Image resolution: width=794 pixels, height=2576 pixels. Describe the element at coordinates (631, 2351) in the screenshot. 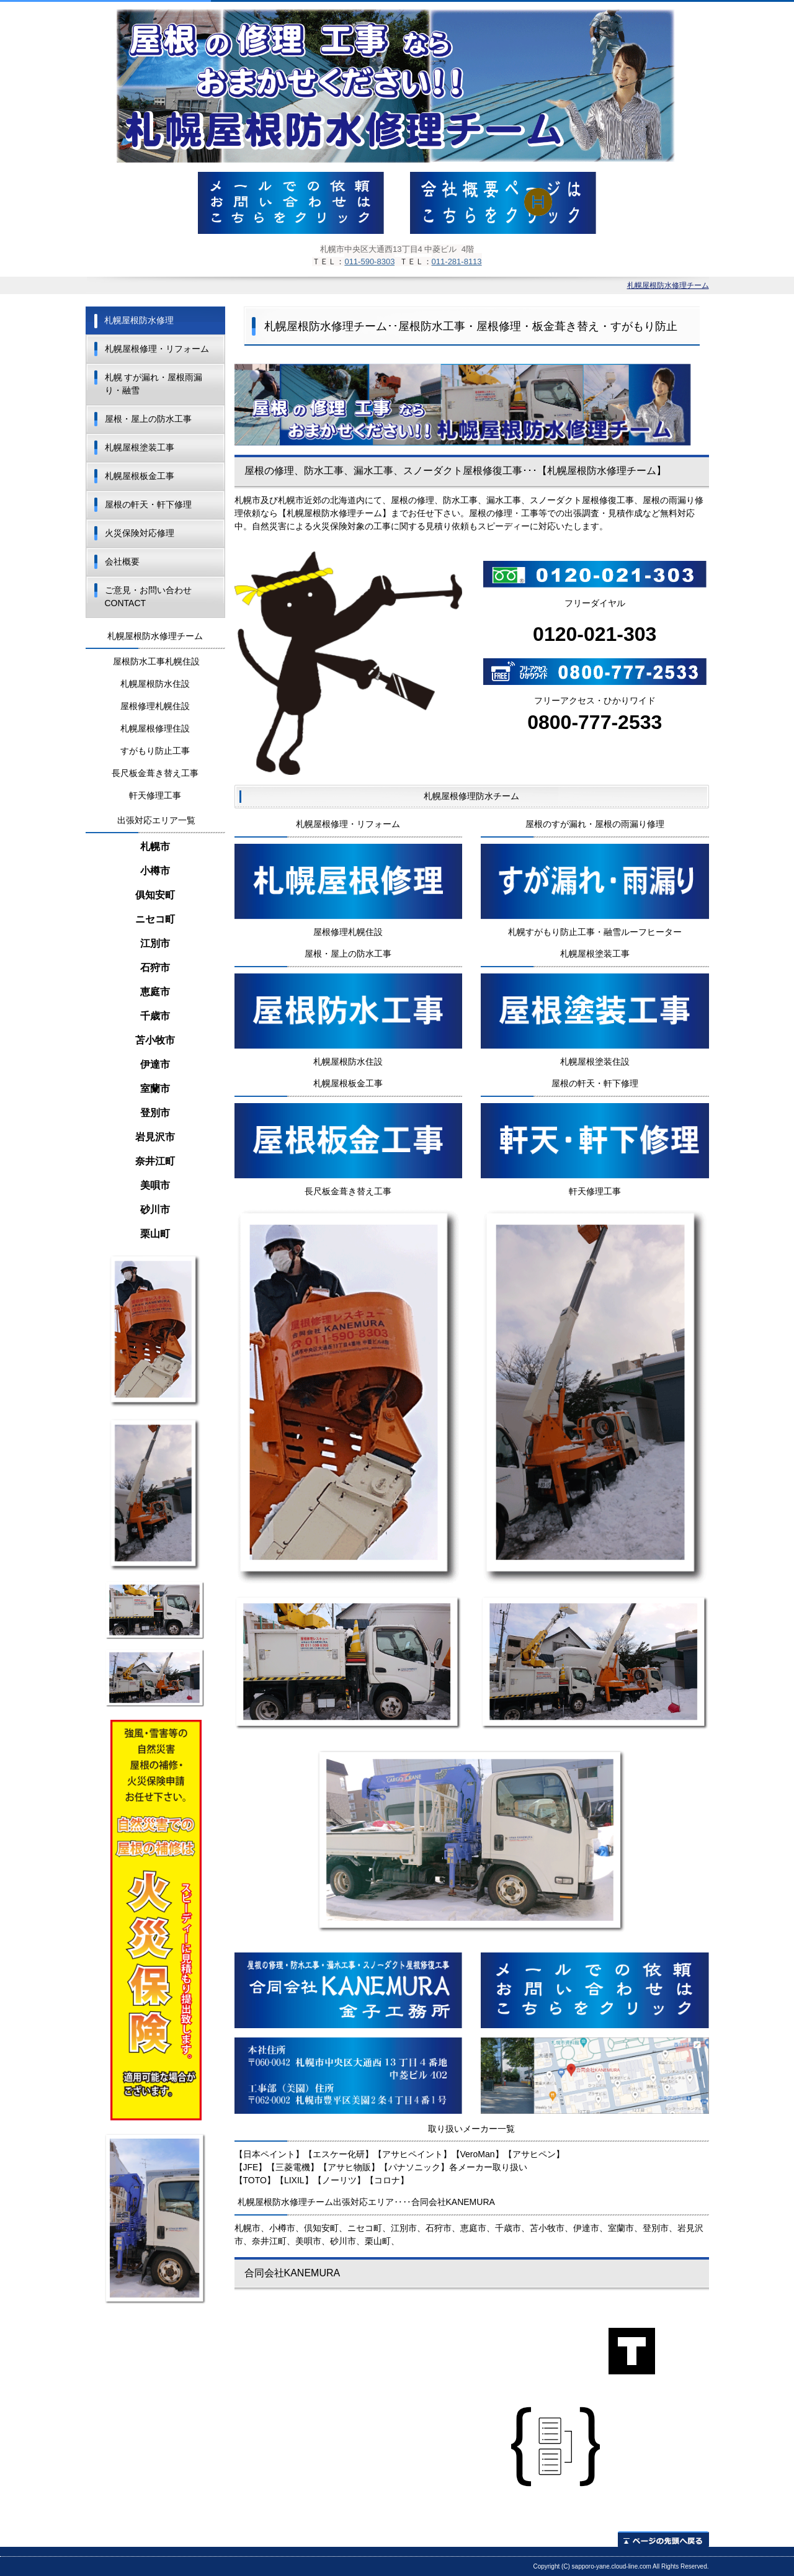

I see `open the TV Time app` at that location.